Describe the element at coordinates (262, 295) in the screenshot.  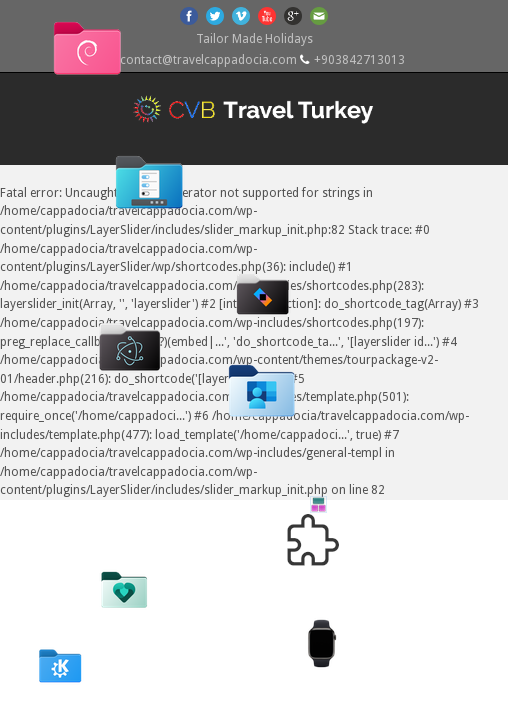
I see `folder containing JetBrains Ktor project files` at that location.